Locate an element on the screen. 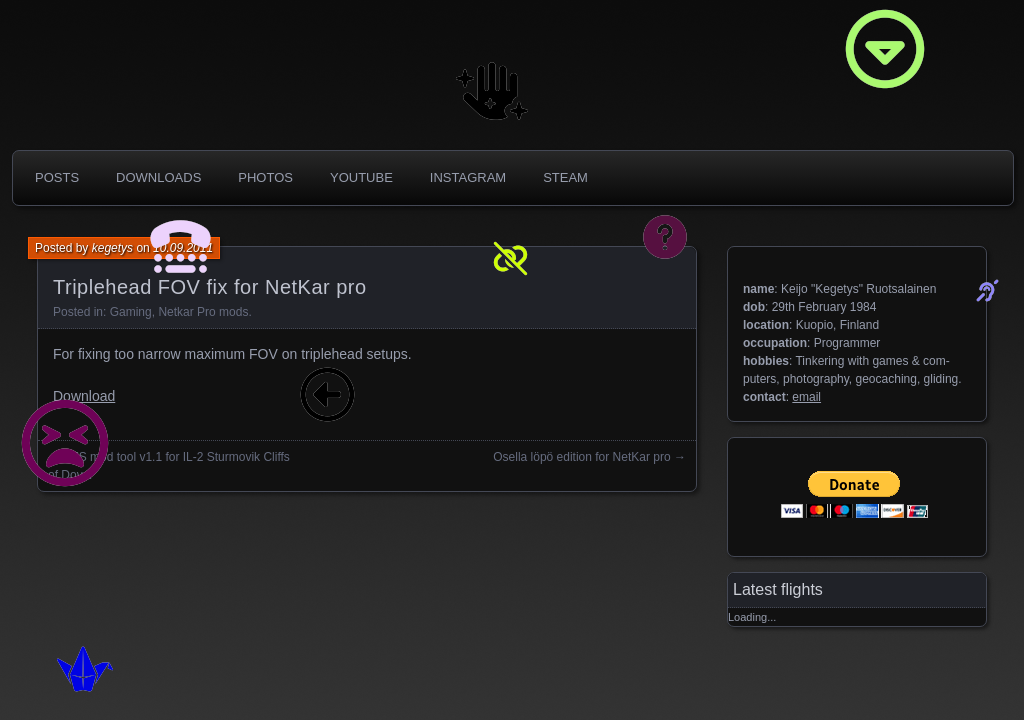 The height and width of the screenshot is (720, 1024). open padlet app is located at coordinates (85, 669).